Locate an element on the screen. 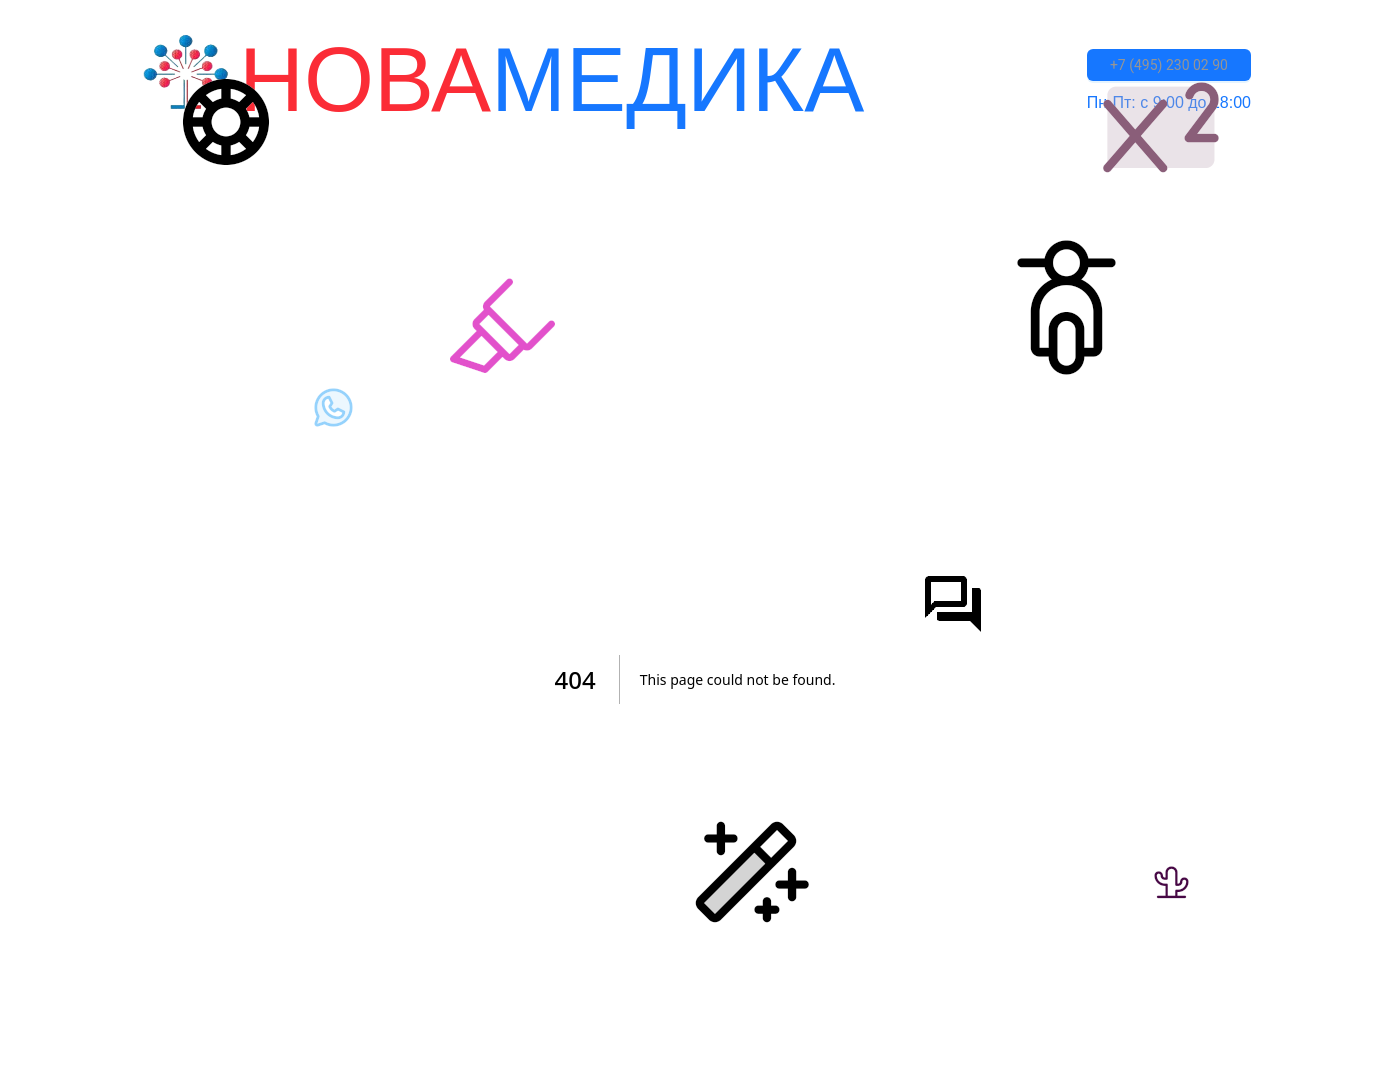  open WhatsApp messaging app is located at coordinates (333, 407).